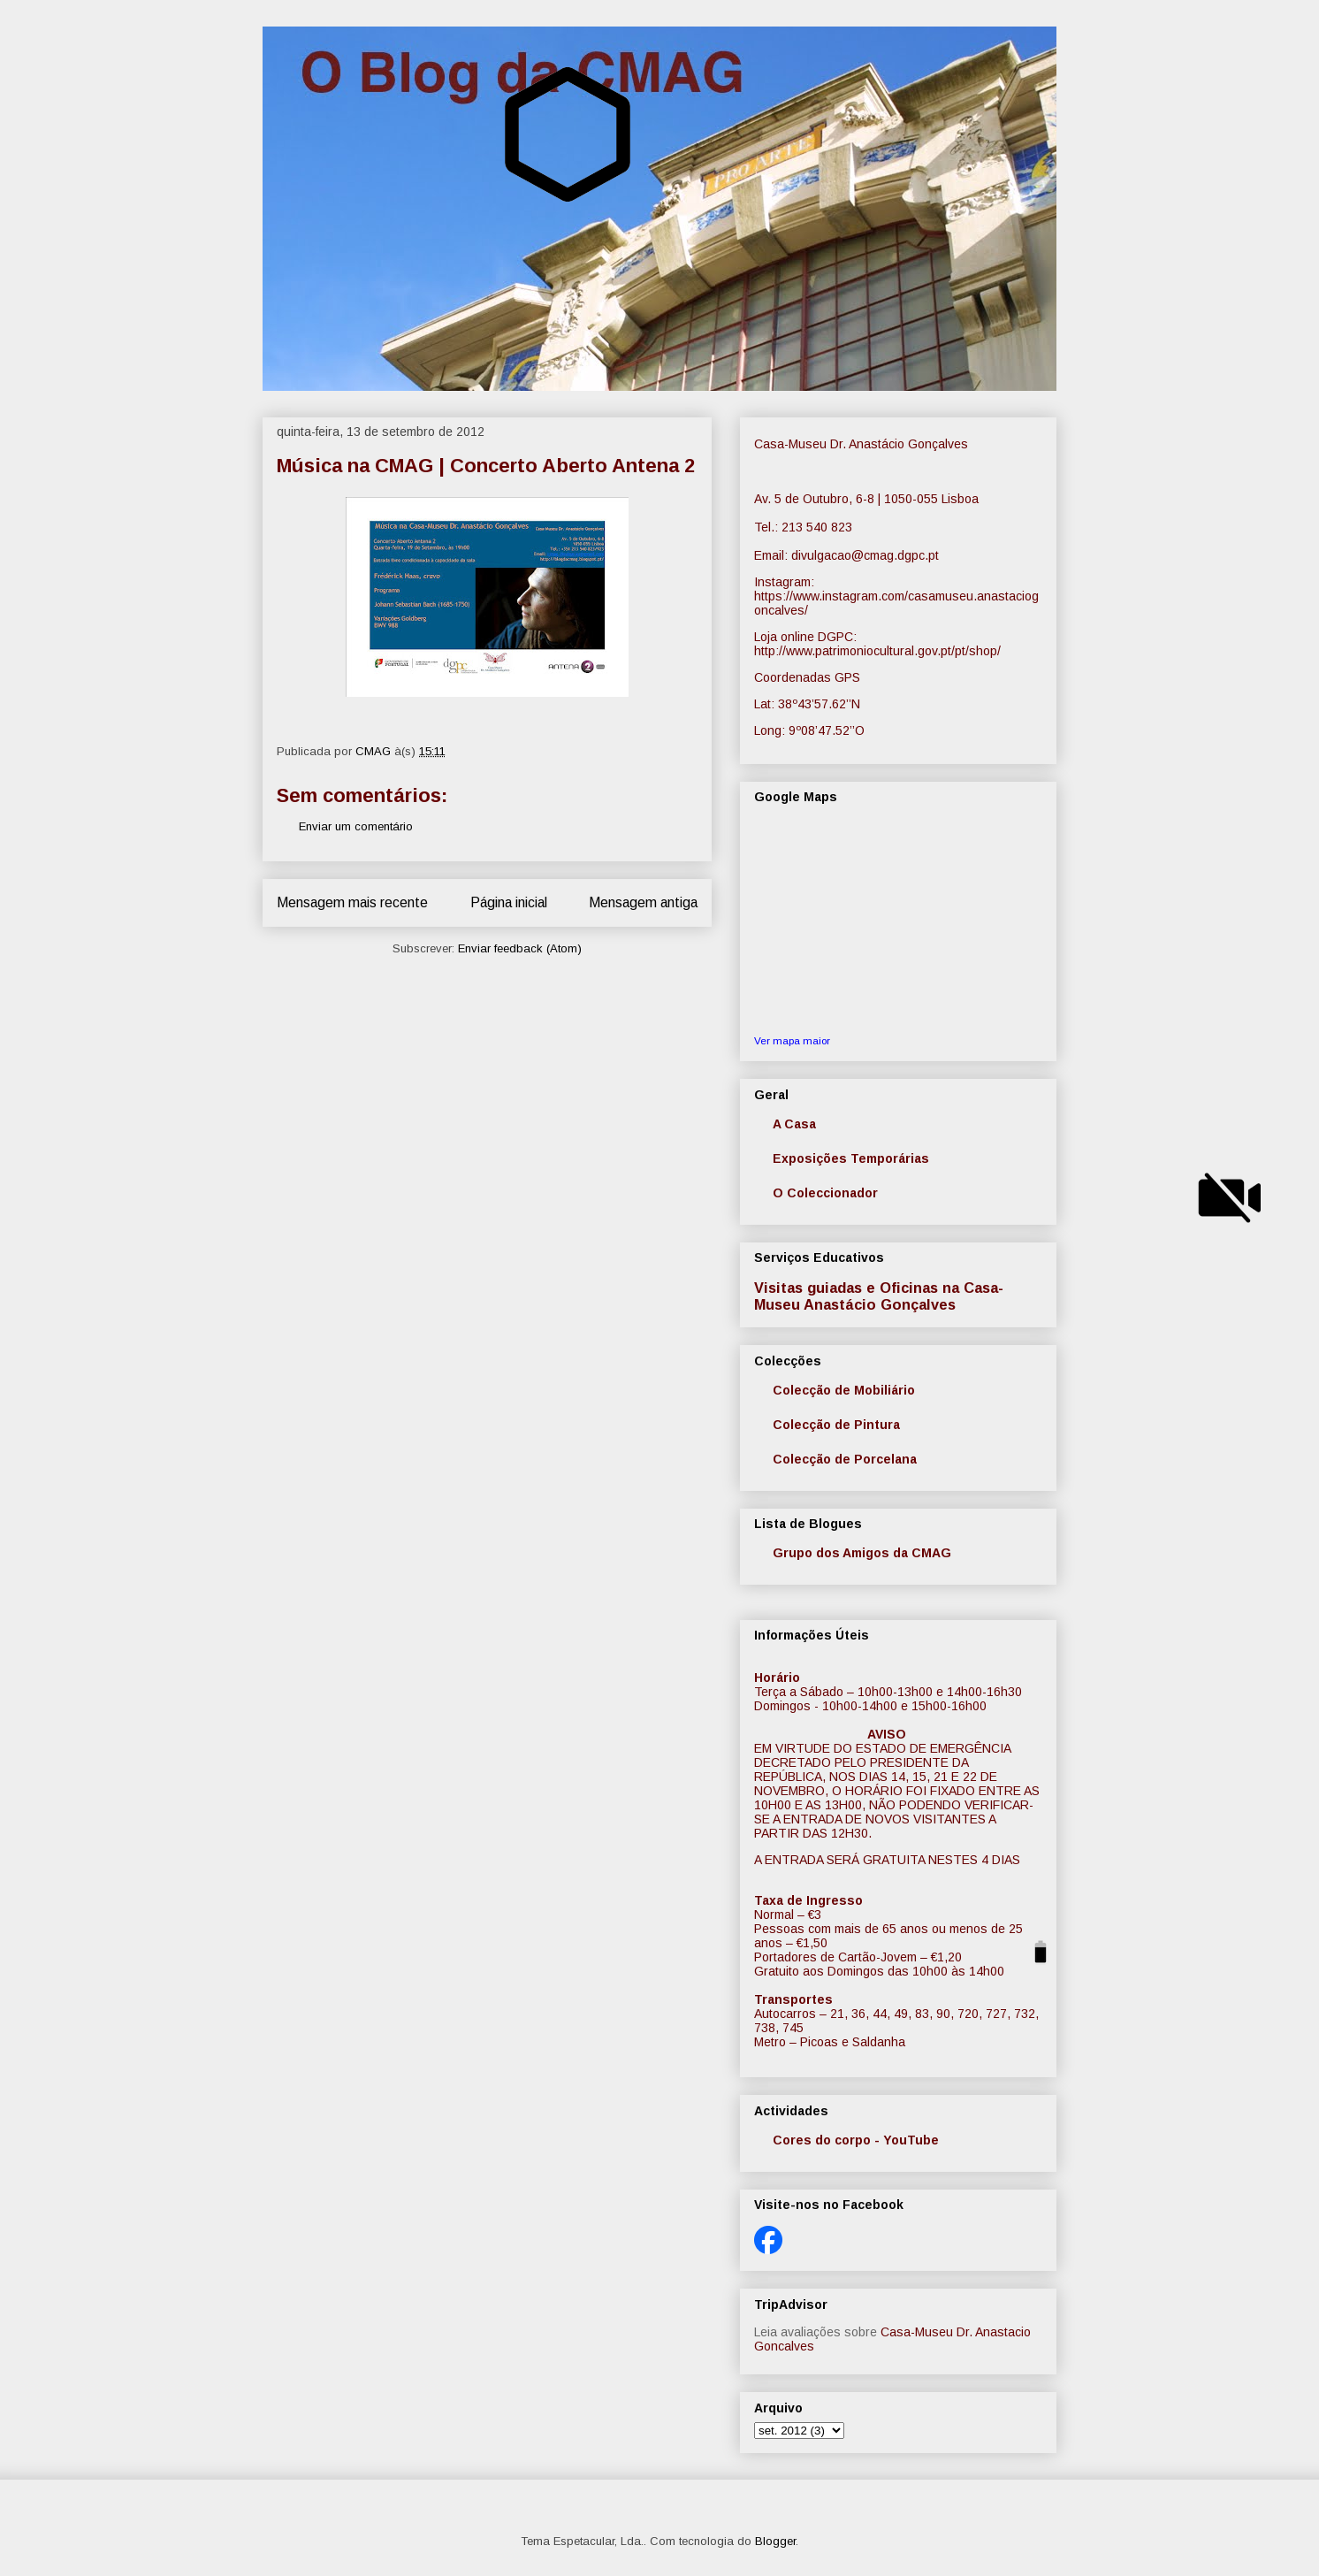  What do you see at coordinates (1227, 1197) in the screenshot?
I see `camera is off or disabled` at bounding box center [1227, 1197].